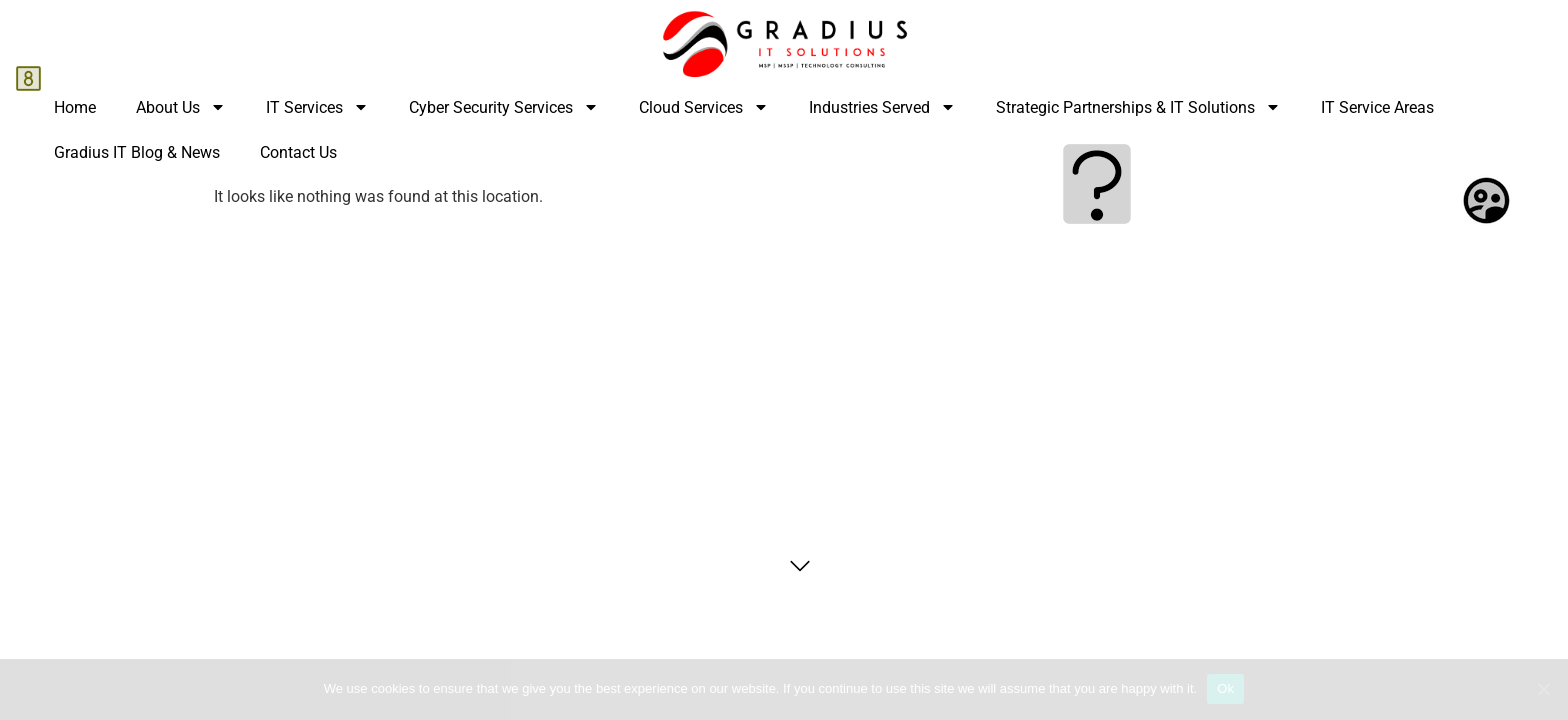  I want to click on expand a dropdown menu or section, so click(800, 566).